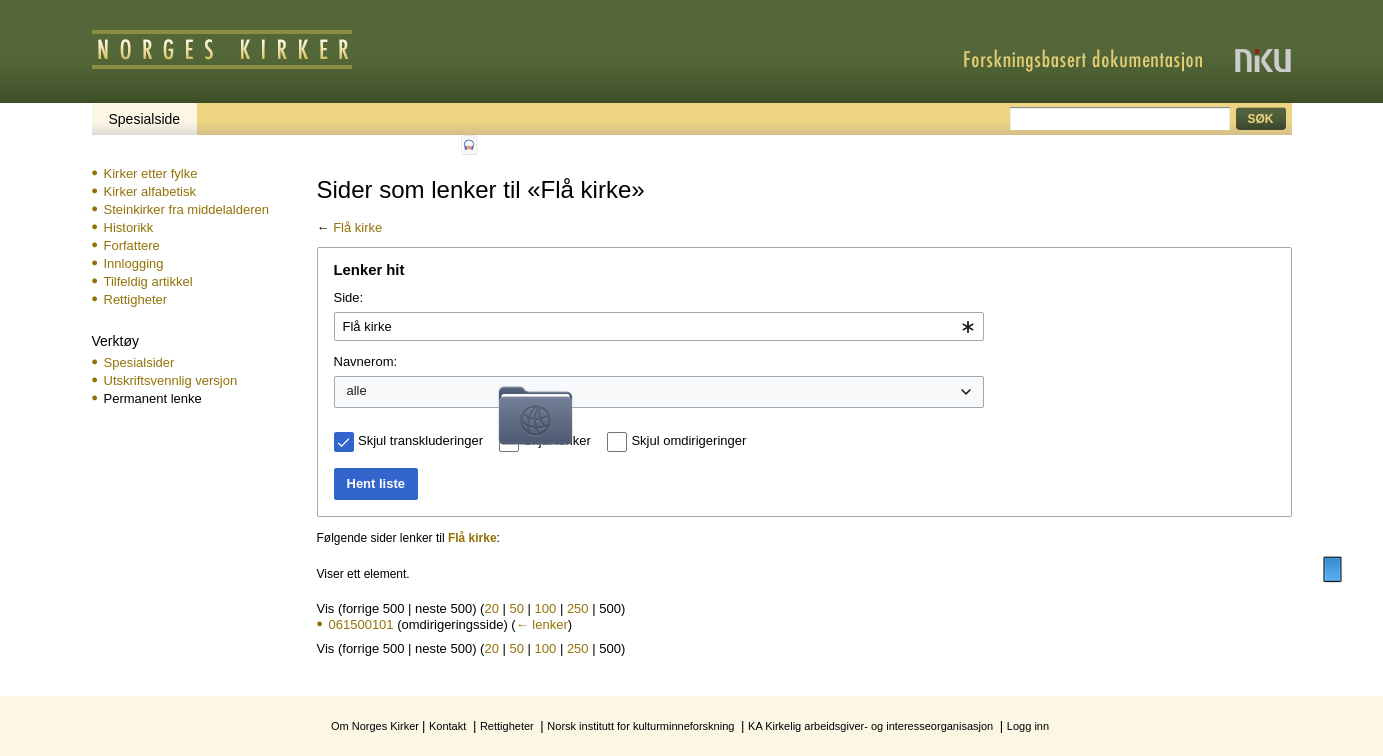 Image resolution: width=1383 pixels, height=756 pixels. What do you see at coordinates (1332, 569) in the screenshot?
I see `iPad Air M2 device icon` at bounding box center [1332, 569].